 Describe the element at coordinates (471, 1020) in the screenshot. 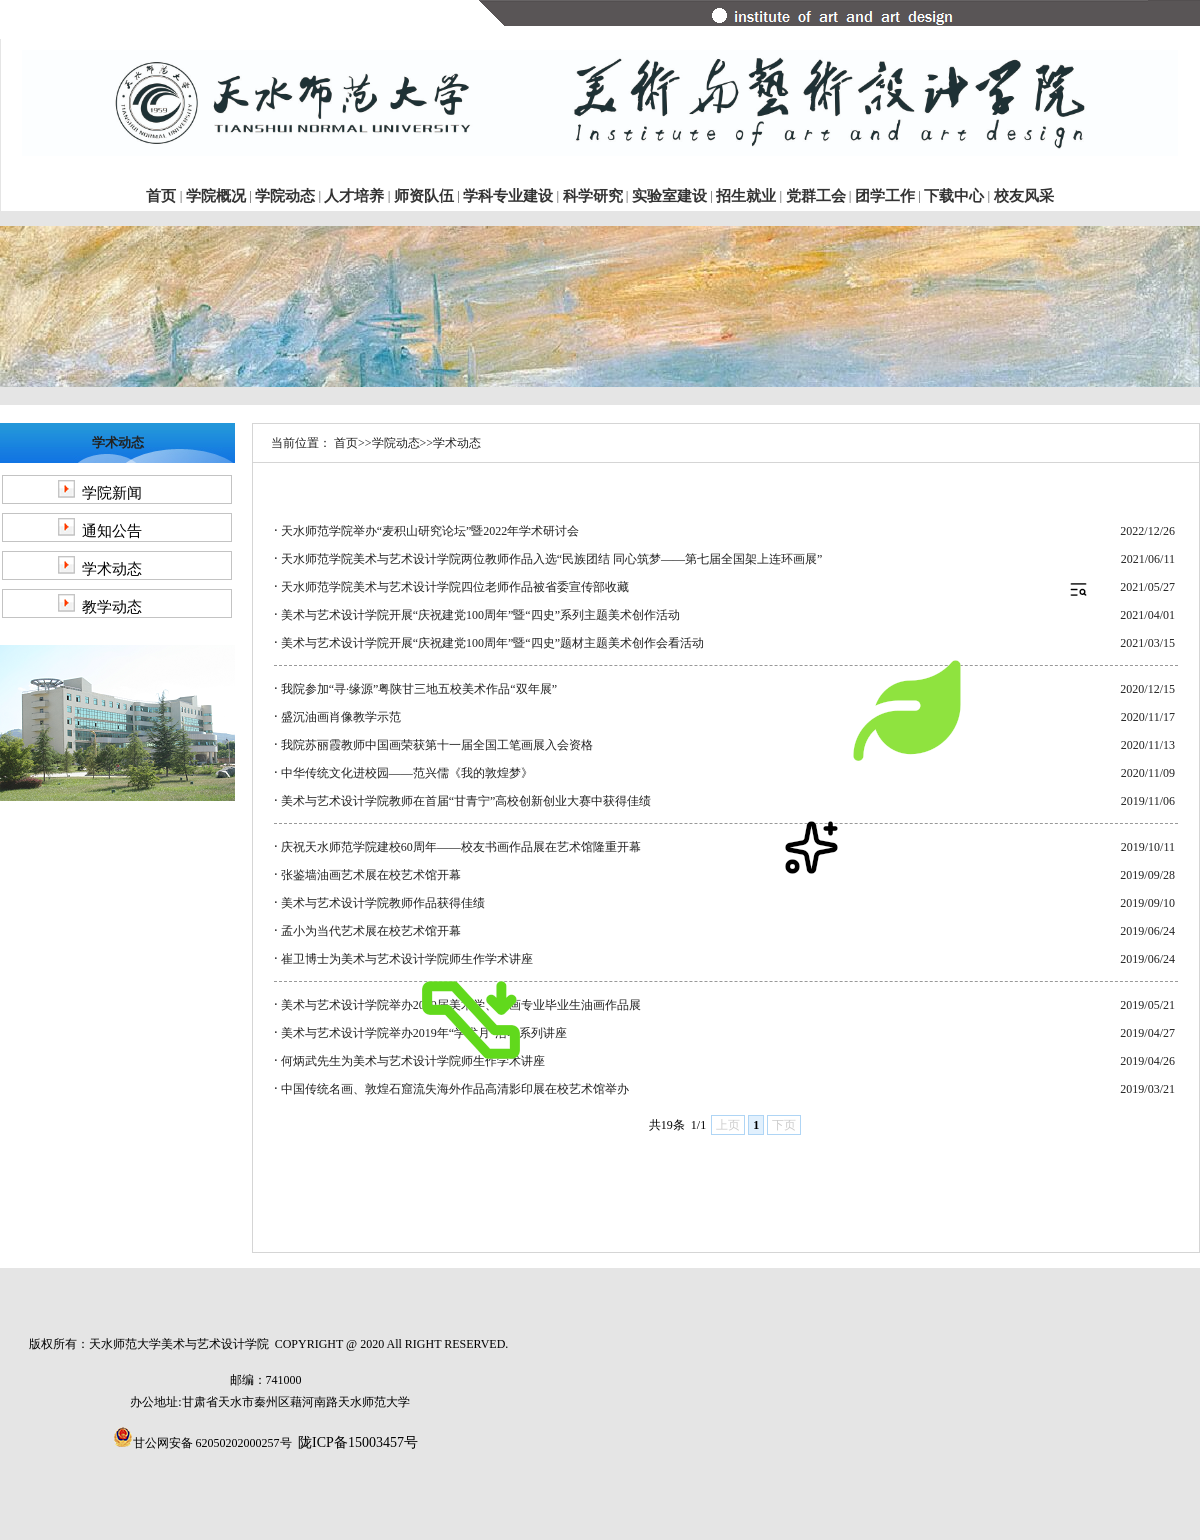

I see `indicates escalator going down` at that location.